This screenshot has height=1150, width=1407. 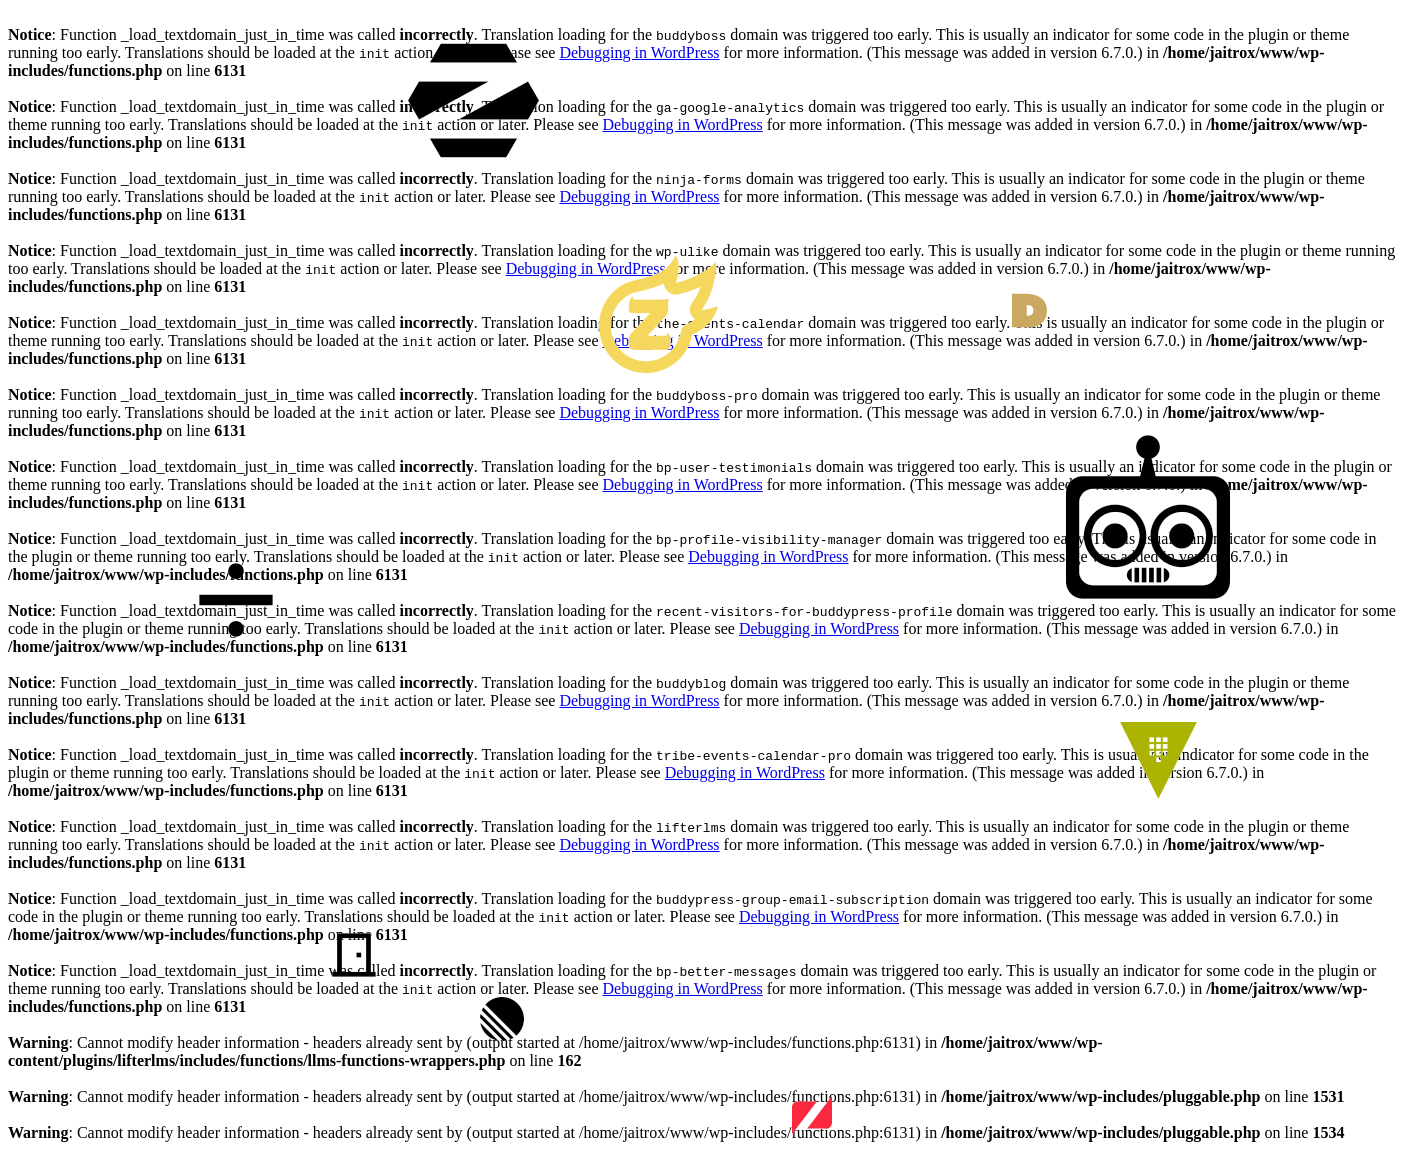 What do you see at coordinates (354, 955) in the screenshot?
I see `exit or log out of the application` at bounding box center [354, 955].